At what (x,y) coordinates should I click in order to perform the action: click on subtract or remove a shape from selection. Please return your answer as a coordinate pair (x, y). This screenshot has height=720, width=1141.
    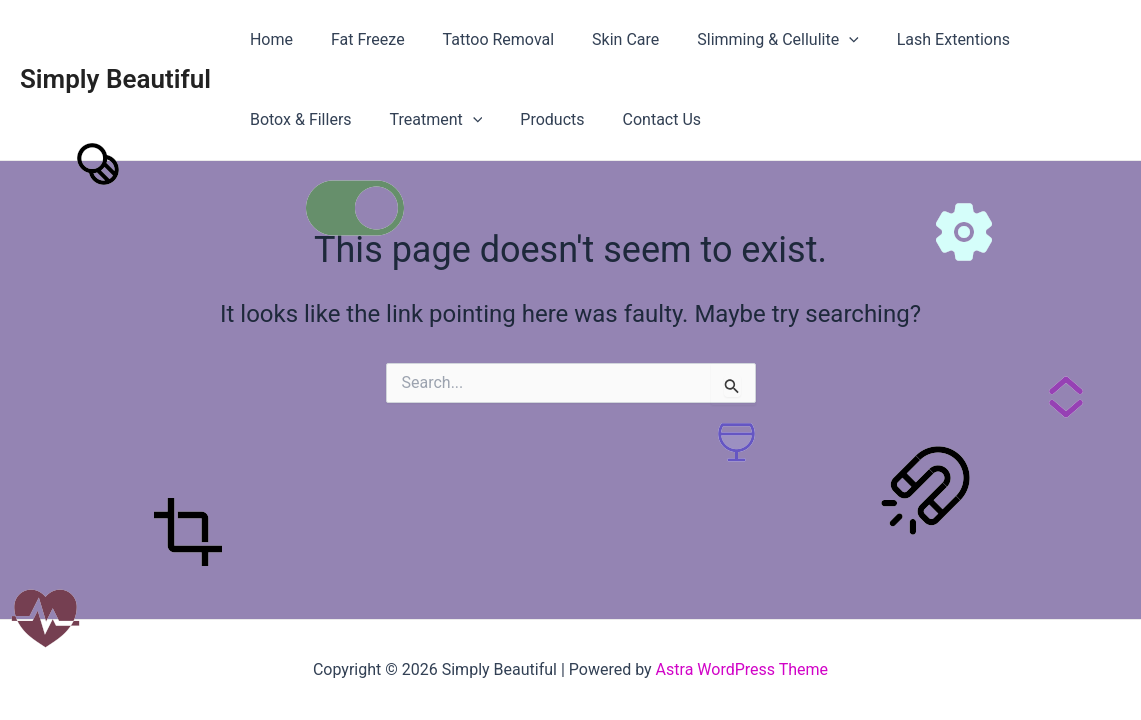
    Looking at the image, I should click on (98, 164).